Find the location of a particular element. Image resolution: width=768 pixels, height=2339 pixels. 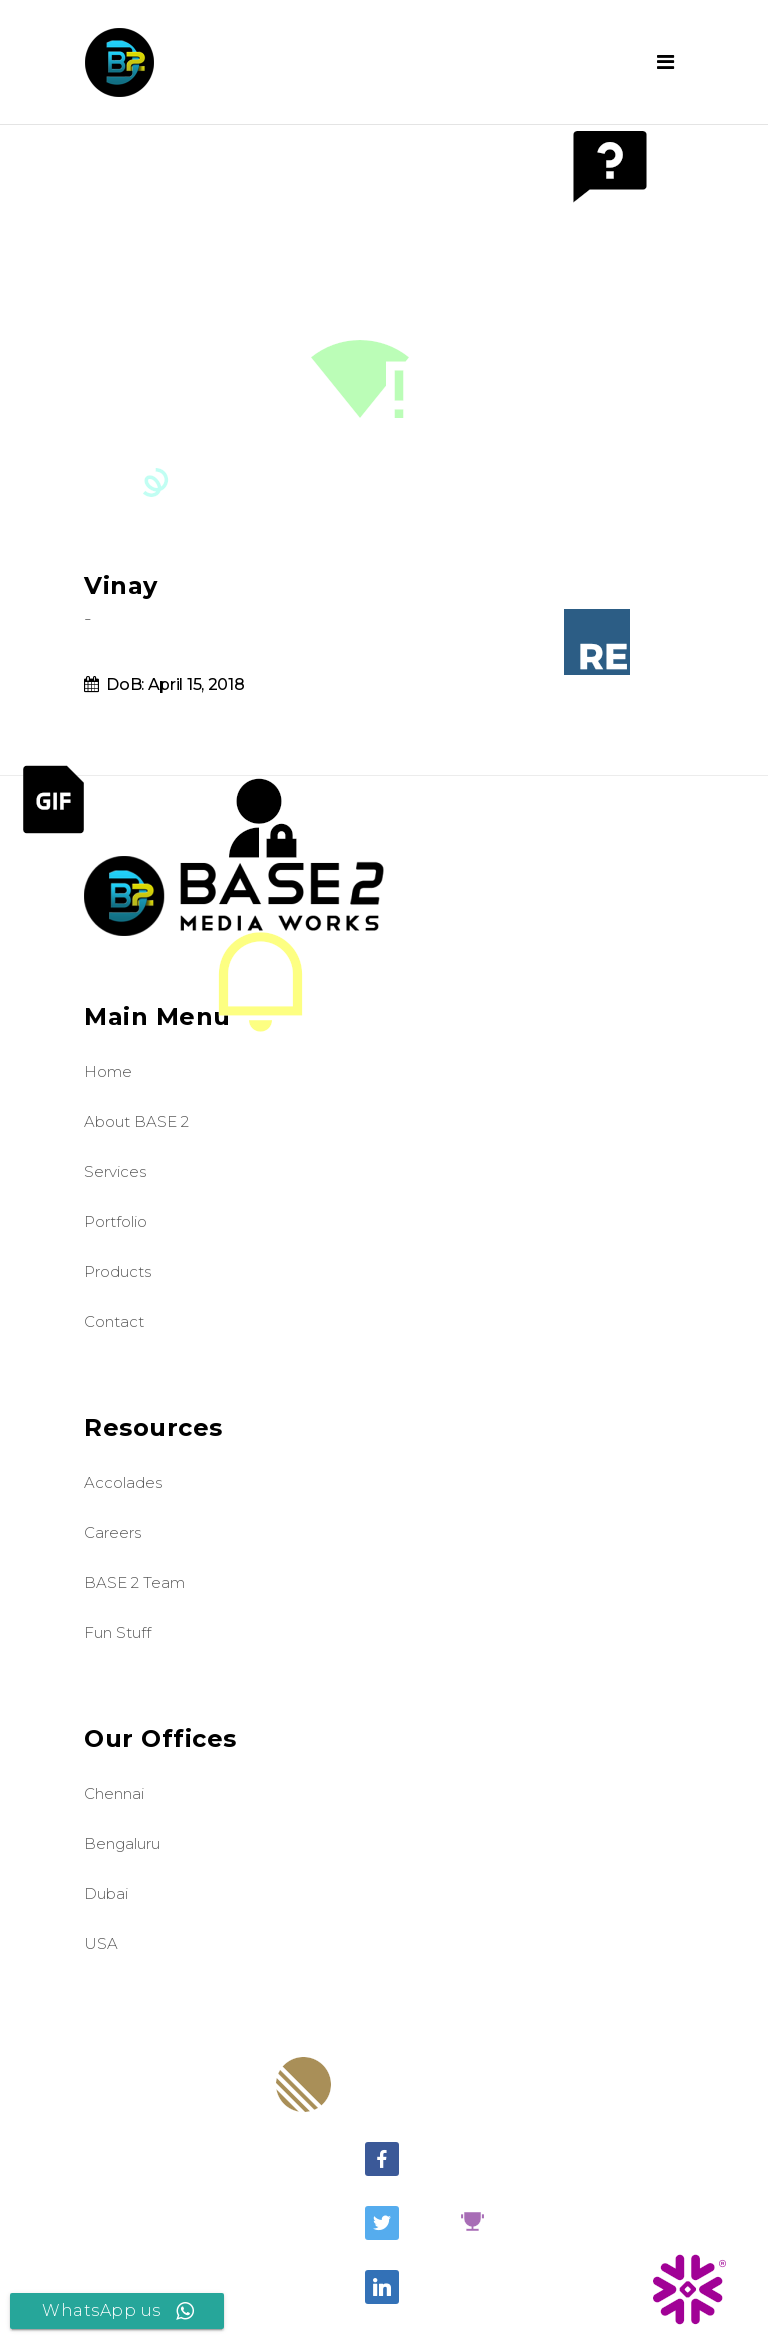

reason programming language logo is located at coordinates (597, 642).